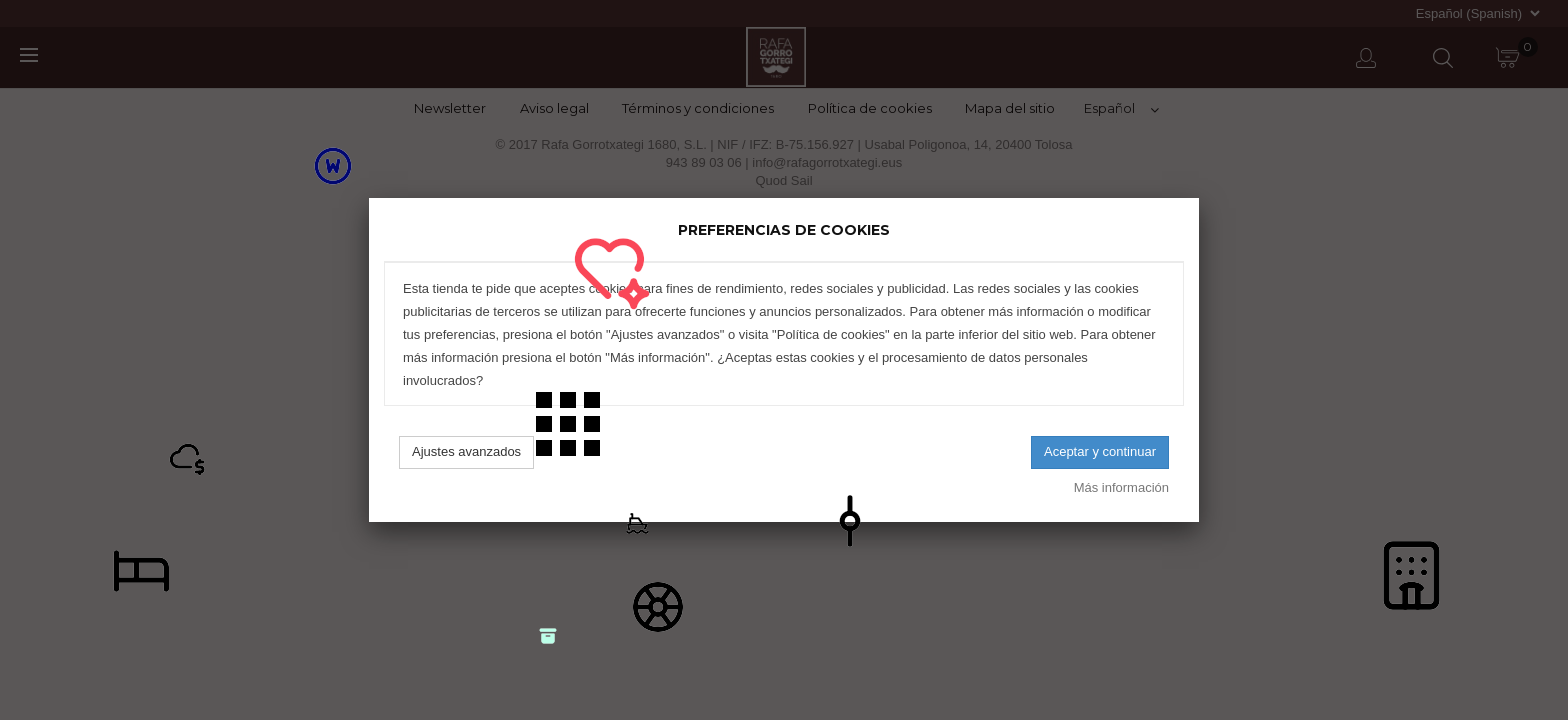  What do you see at coordinates (637, 523) in the screenshot?
I see `access shipping or delivery options` at bounding box center [637, 523].